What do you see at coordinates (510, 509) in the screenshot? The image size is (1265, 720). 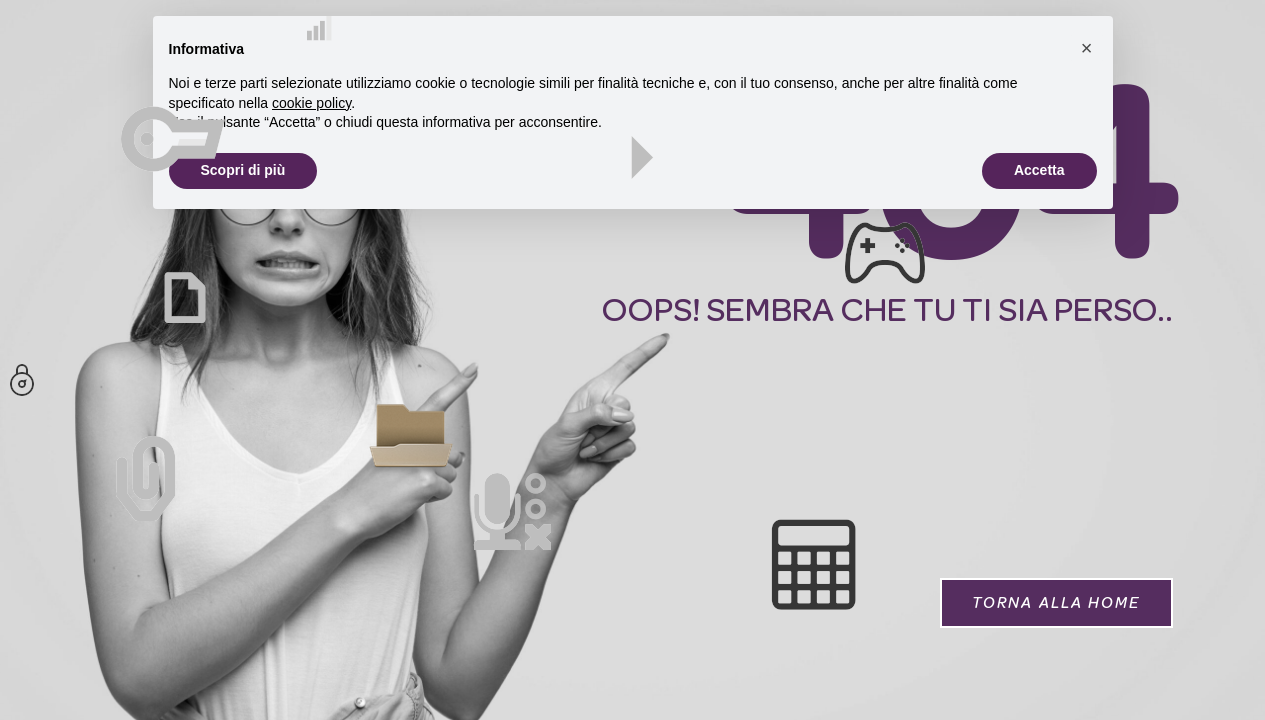 I see `microphone is muted` at bounding box center [510, 509].